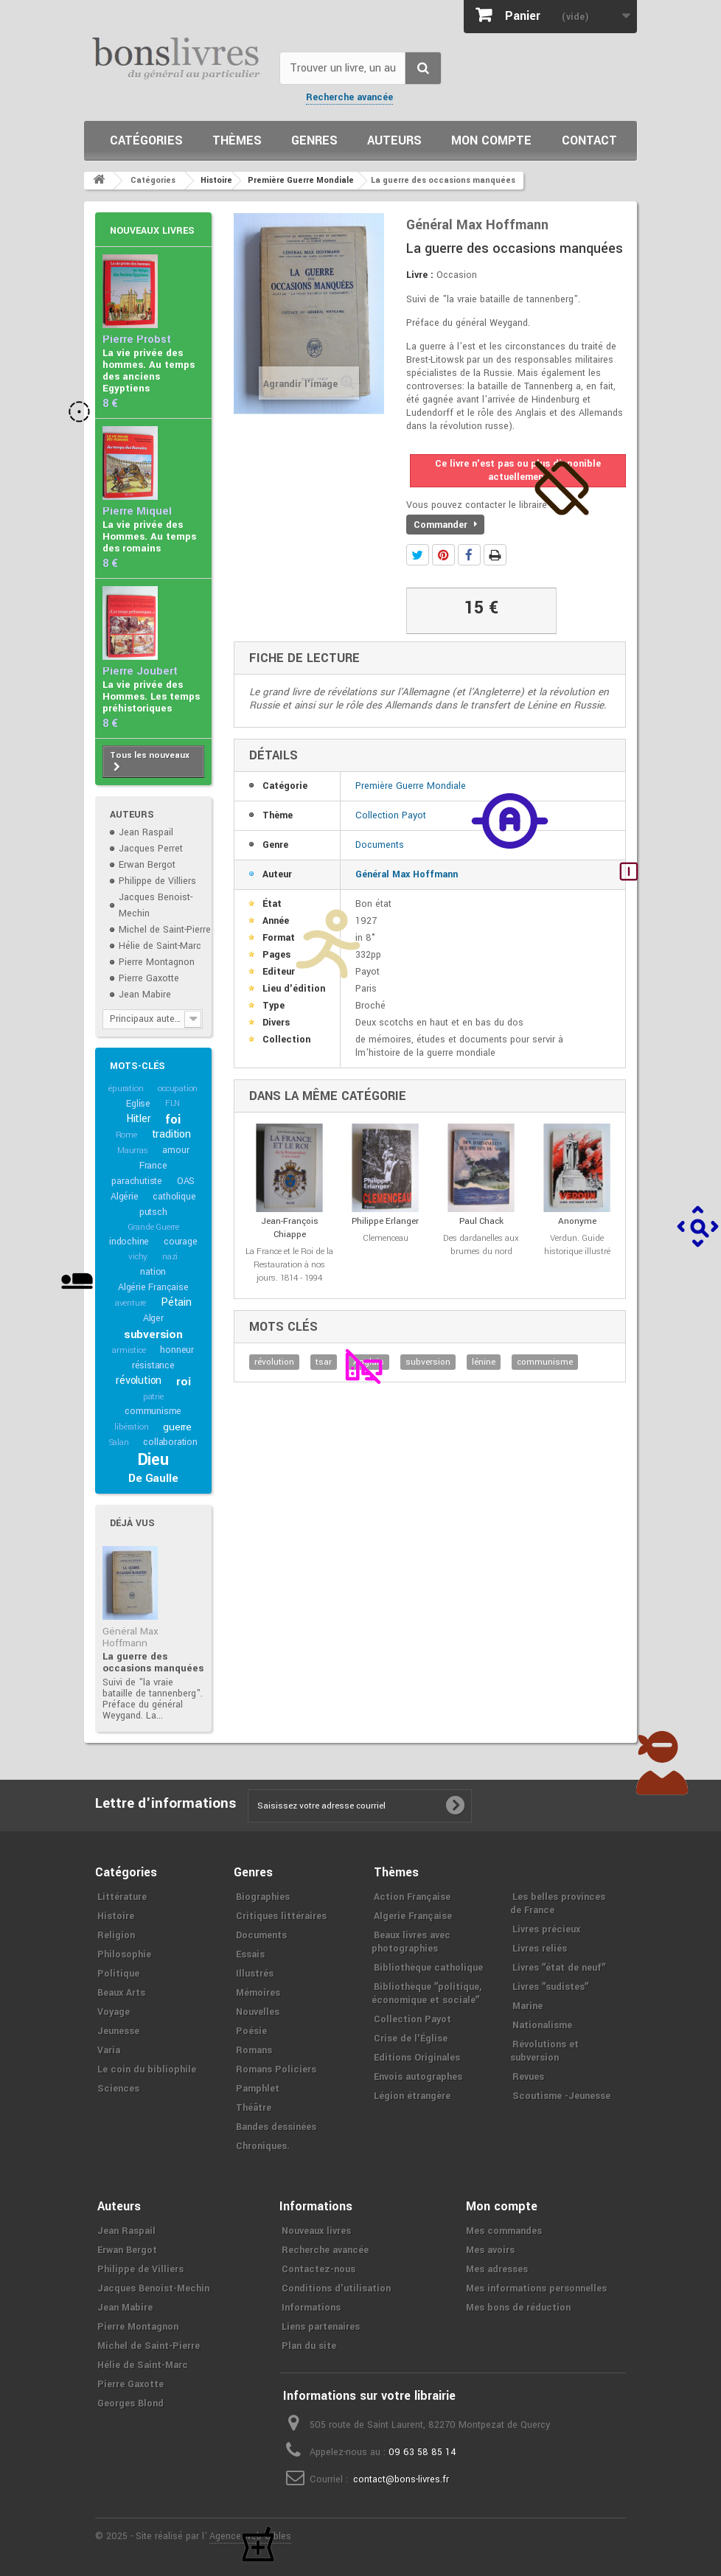 The image size is (721, 2576). What do you see at coordinates (77, 1281) in the screenshot?
I see `view hotel or accommodation options` at bounding box center [77, 1281].